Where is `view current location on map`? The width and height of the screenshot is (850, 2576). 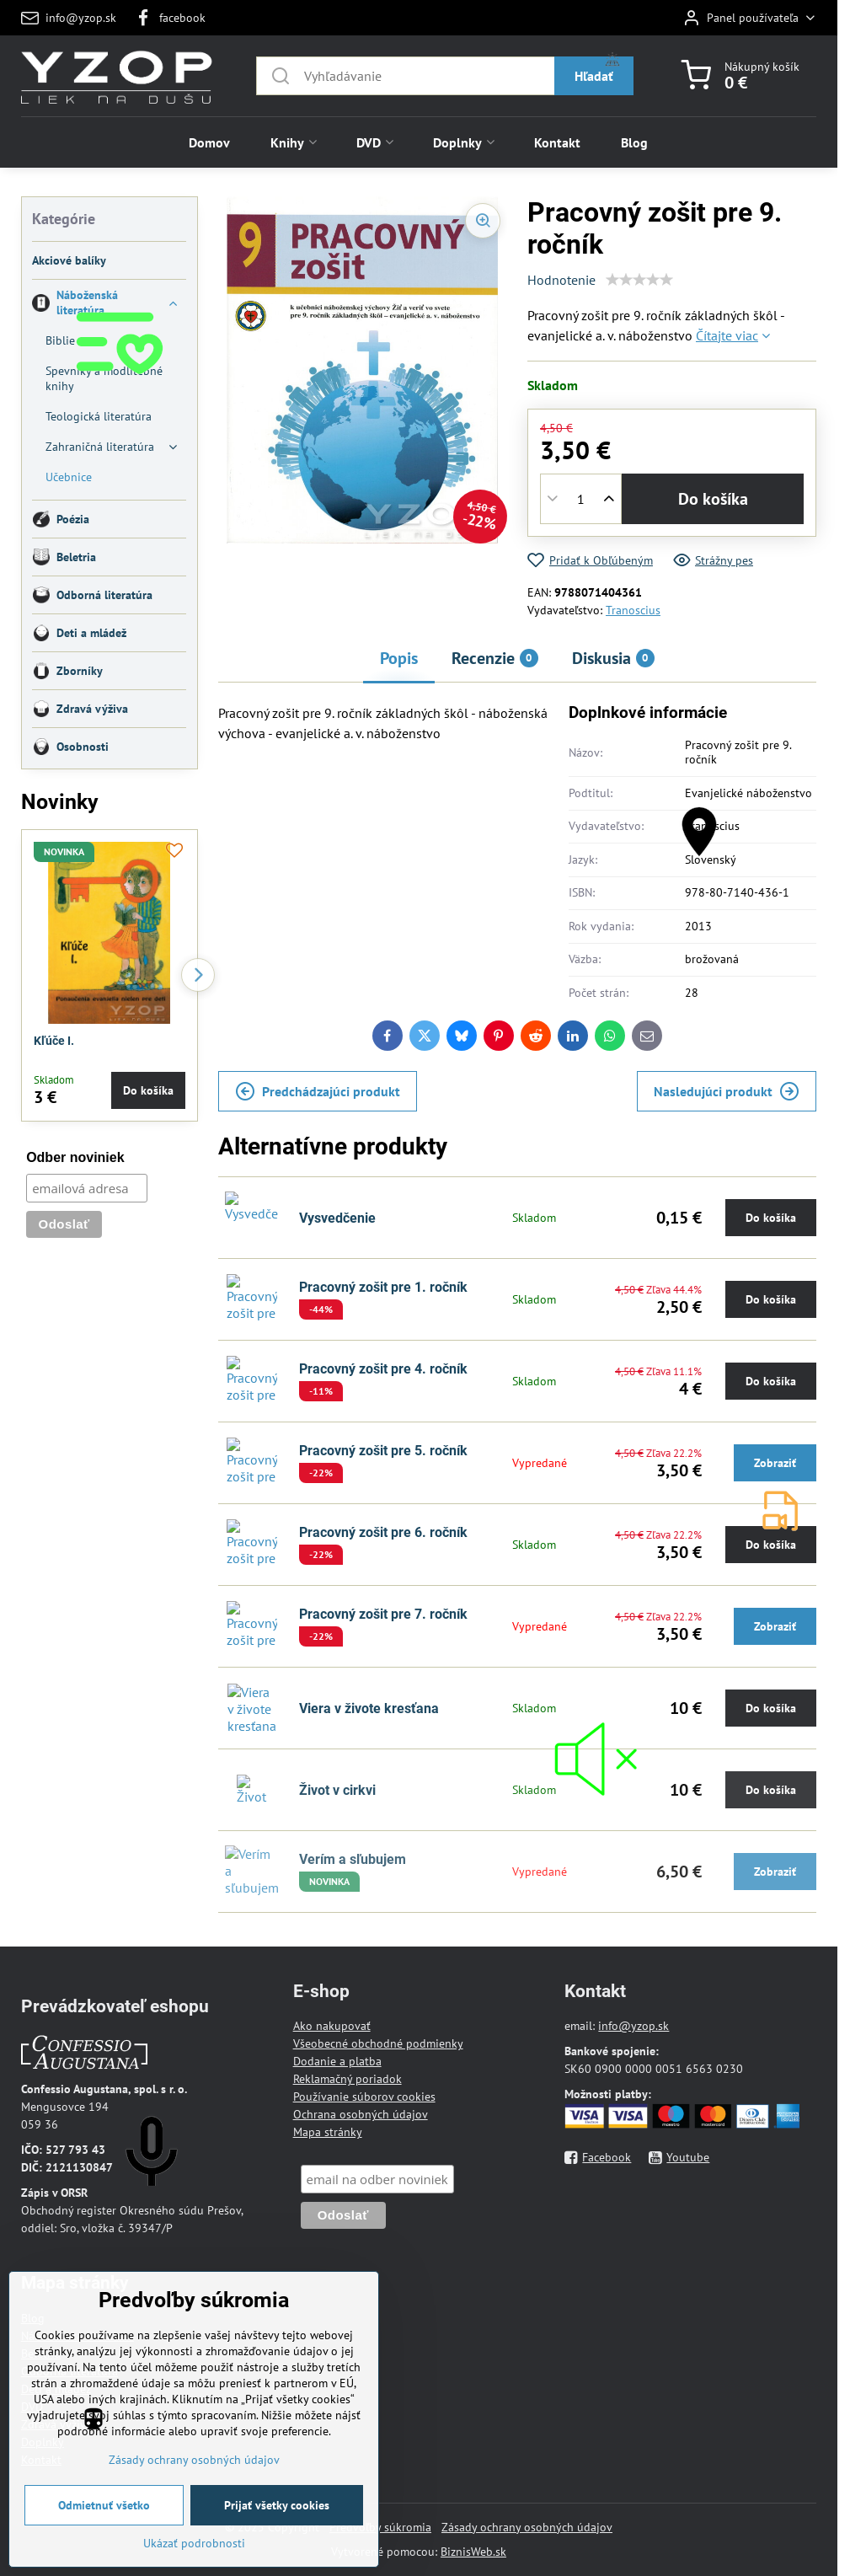
view current location on map is located at coordinates (699, 832).